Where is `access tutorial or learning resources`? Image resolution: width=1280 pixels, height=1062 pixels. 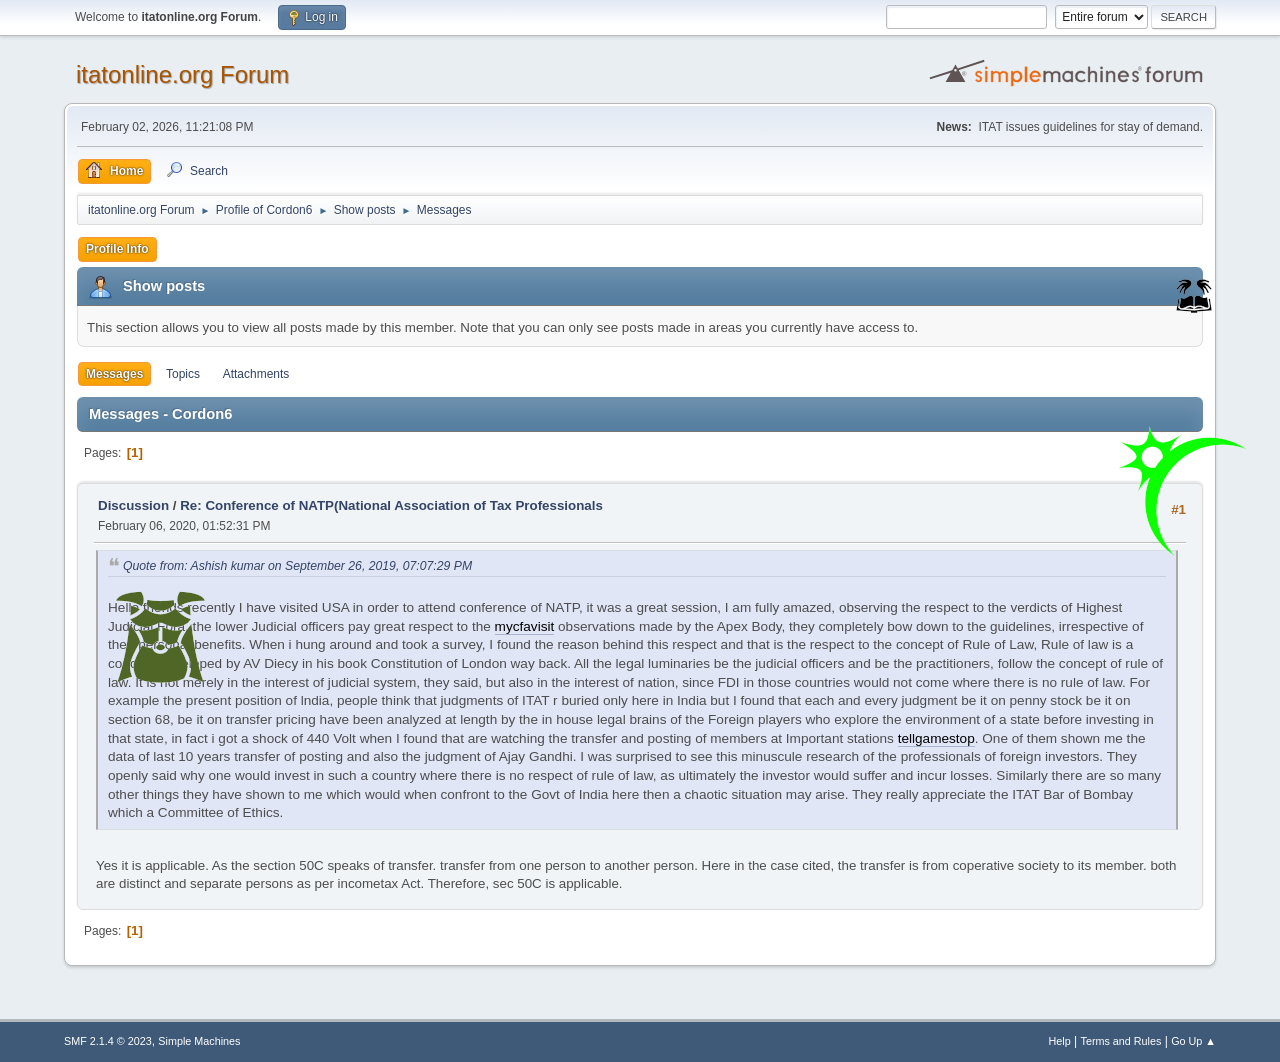
access tutorial or learning resources is located at coordinates (1194, 297).